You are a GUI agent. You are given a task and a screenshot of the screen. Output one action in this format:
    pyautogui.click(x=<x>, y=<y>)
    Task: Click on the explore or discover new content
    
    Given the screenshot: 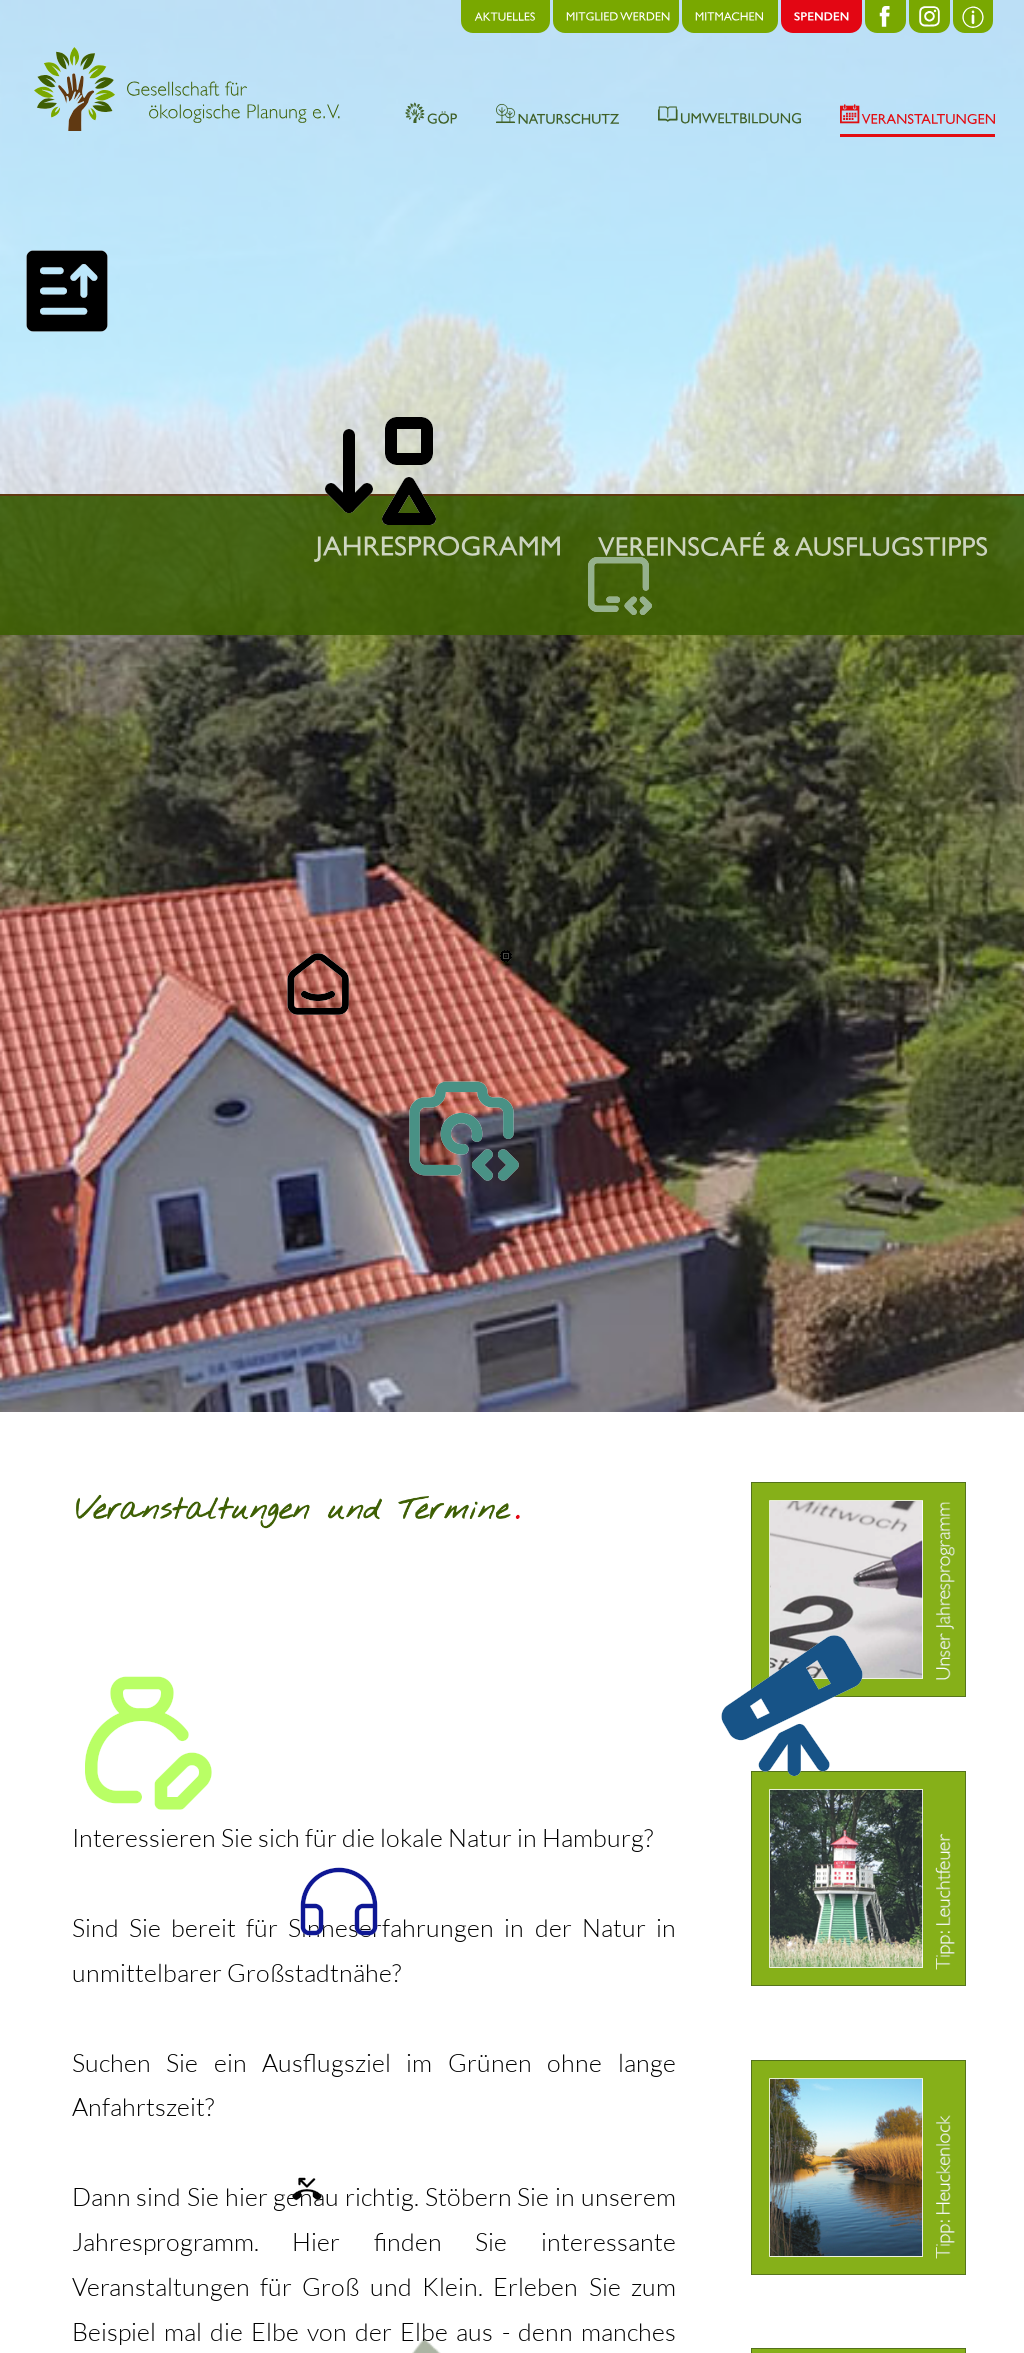 What is the action you would take?
    pyautogui.click(x=792, y=1705)
    